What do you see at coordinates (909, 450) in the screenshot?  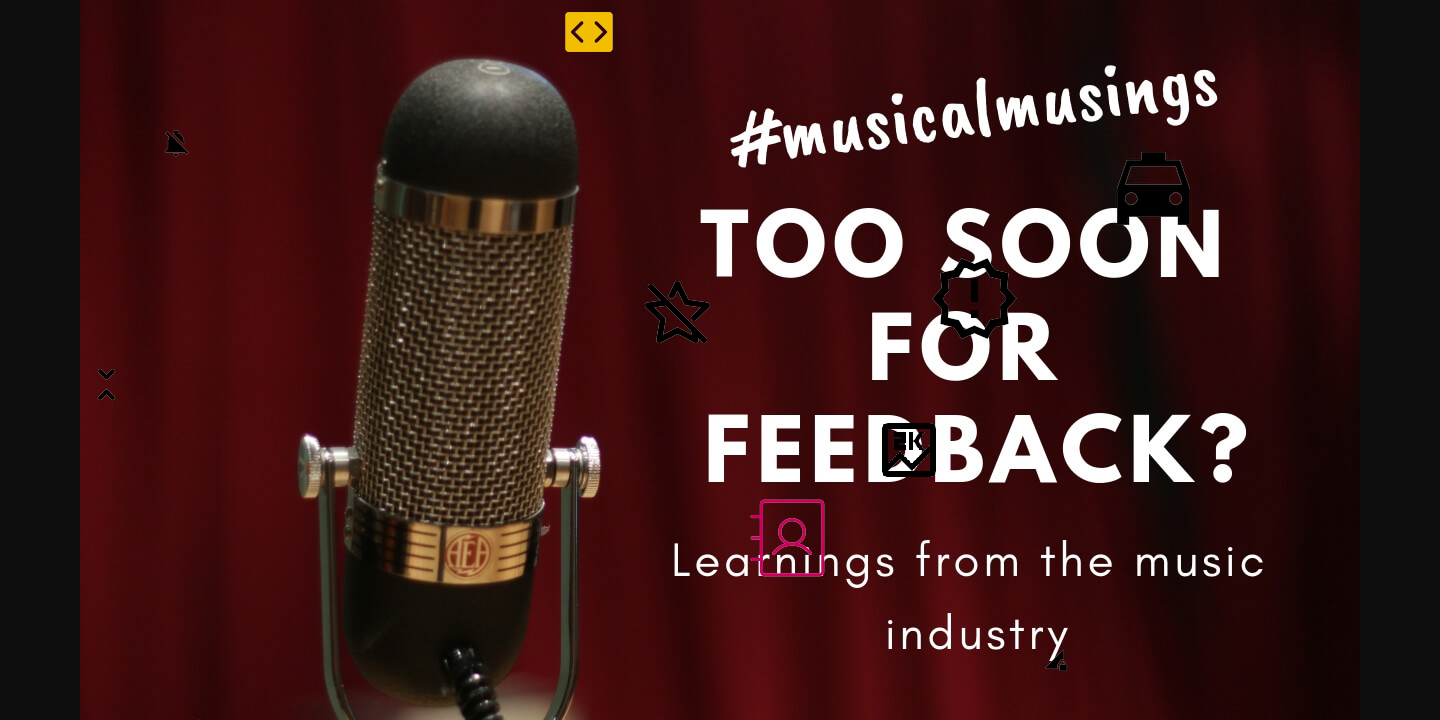 I see `view 2K resolution video quality settings` at bounding box center [909, 450].